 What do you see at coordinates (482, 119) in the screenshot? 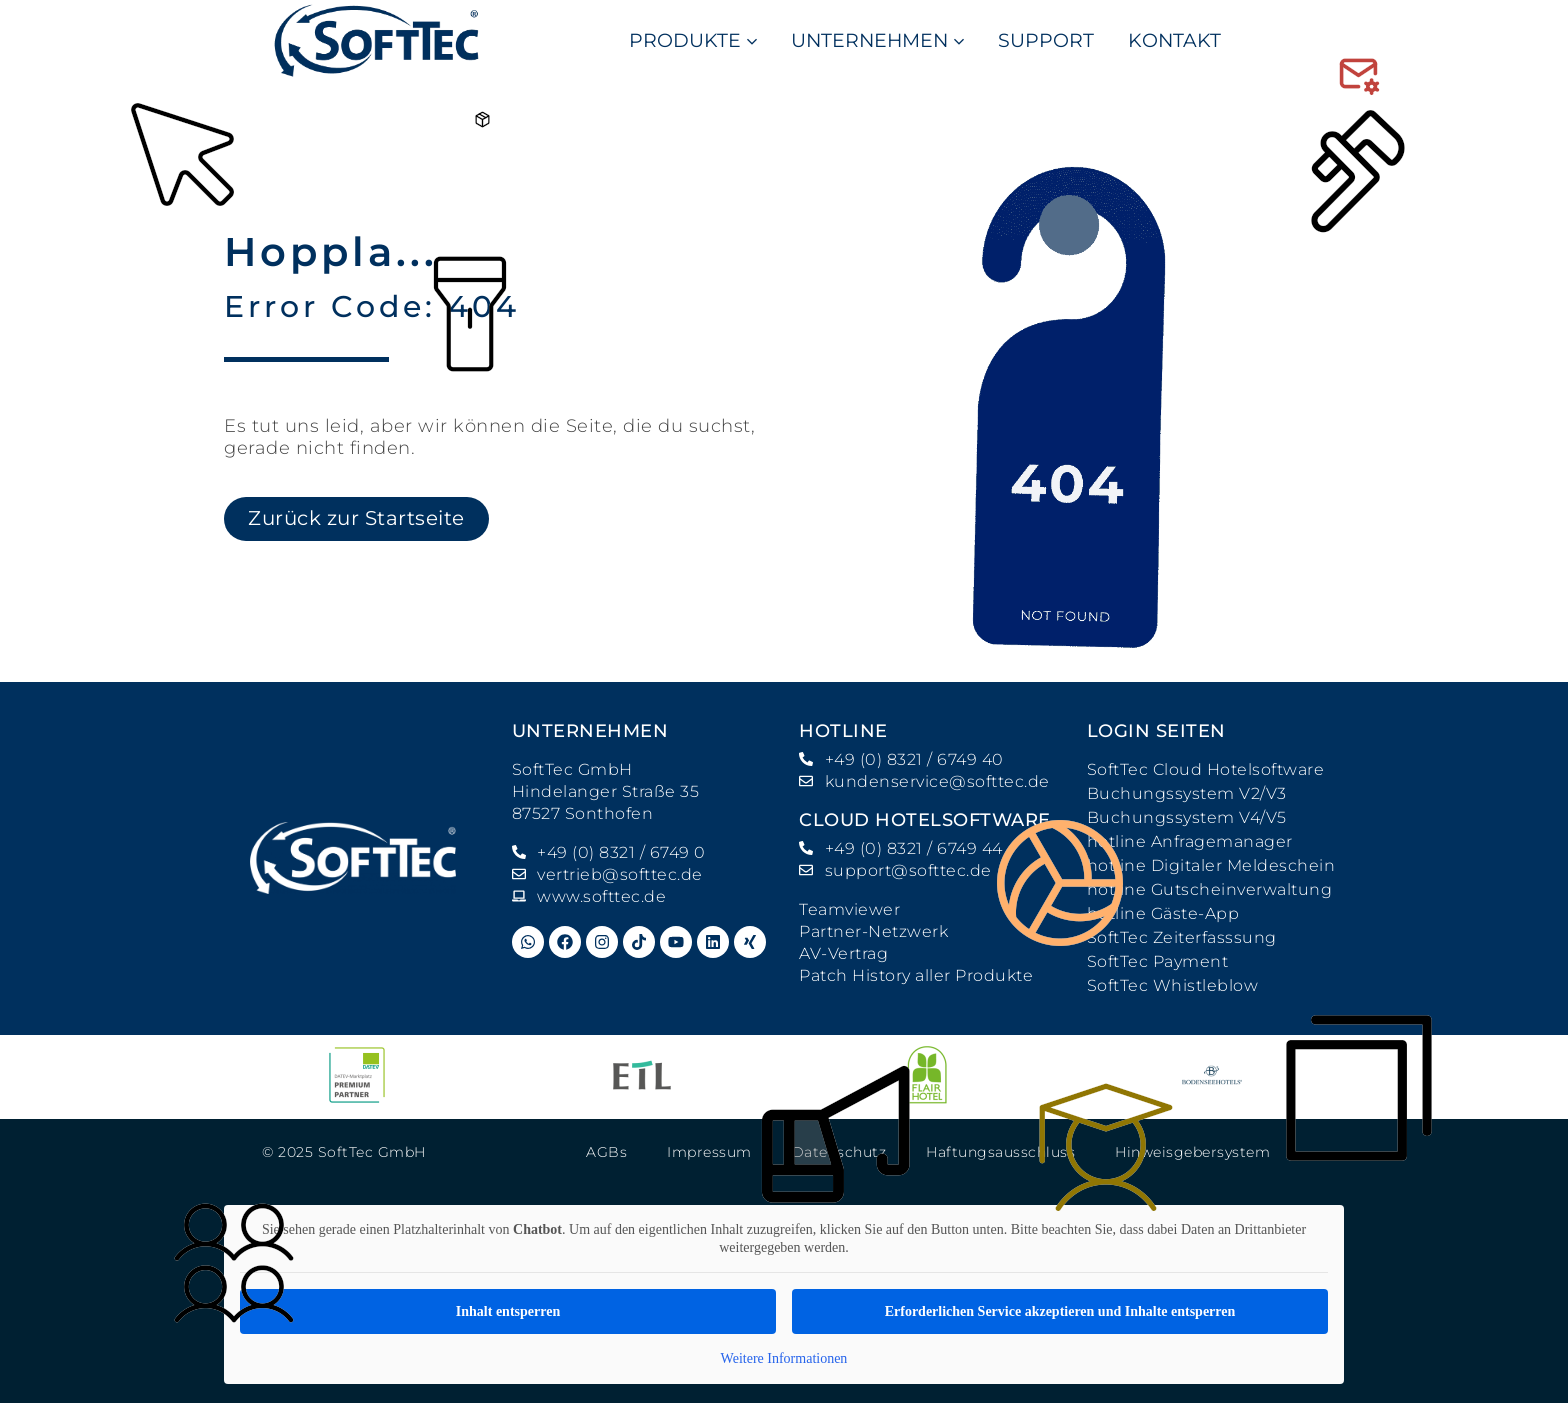
I see `view package or shipment details` at bounding box center [482, 119].